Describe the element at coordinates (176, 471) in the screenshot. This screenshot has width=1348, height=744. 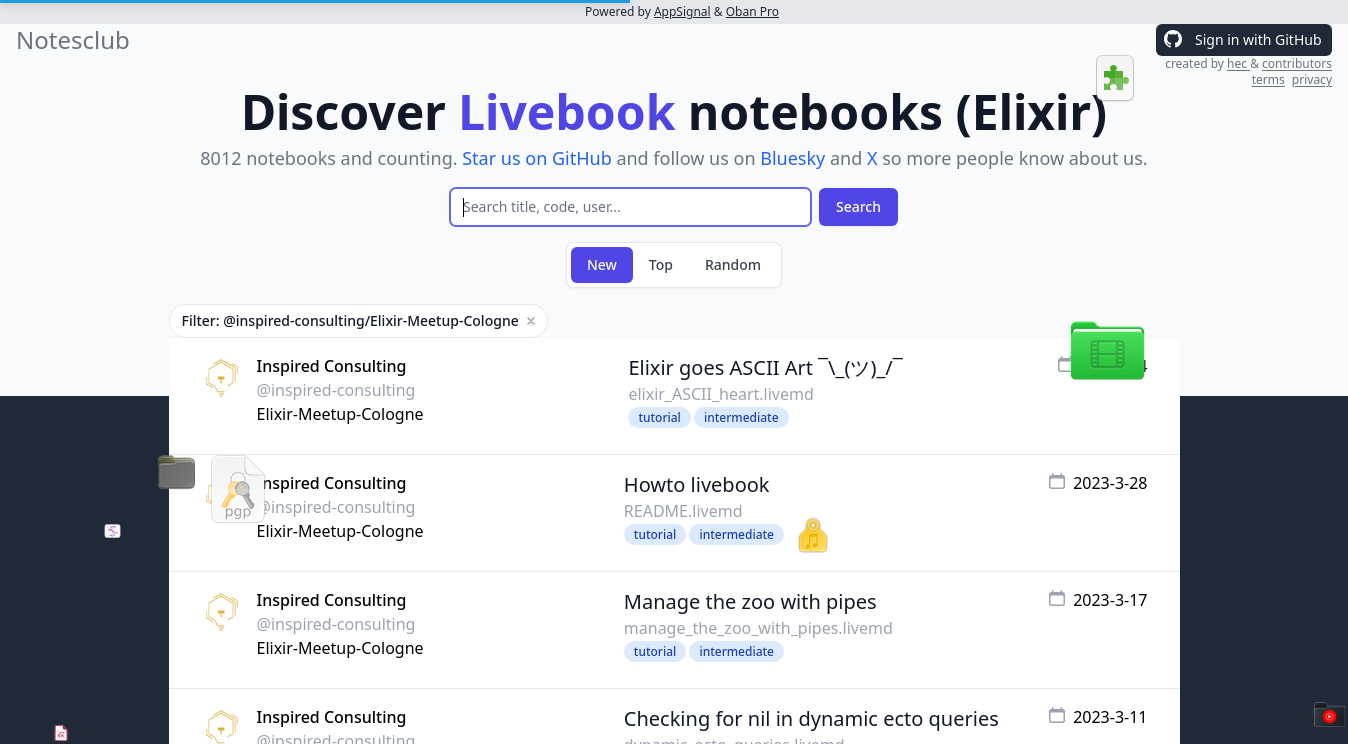
I see `open a folder to view its contents` at that location.